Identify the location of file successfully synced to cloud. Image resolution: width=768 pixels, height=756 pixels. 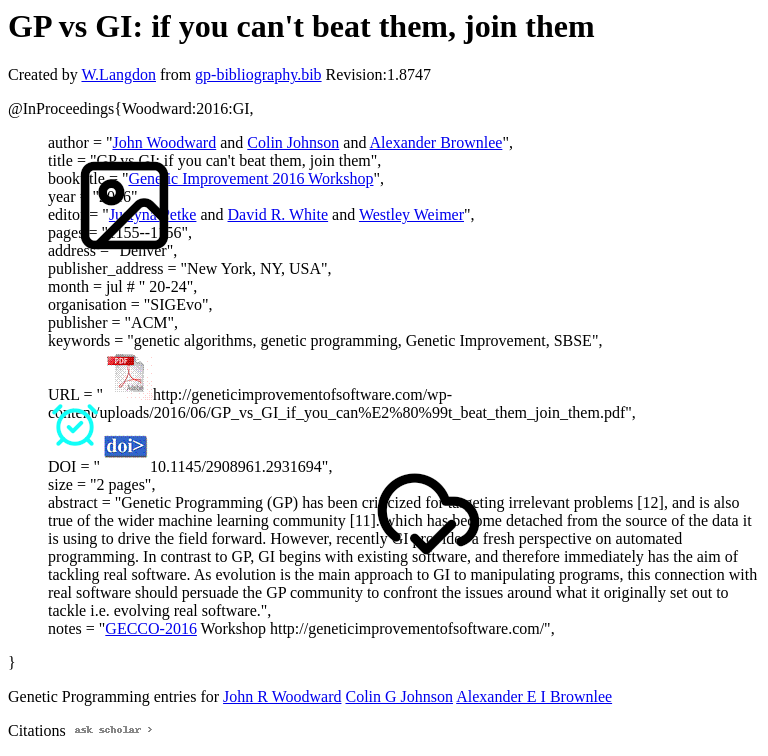
(428, 510).